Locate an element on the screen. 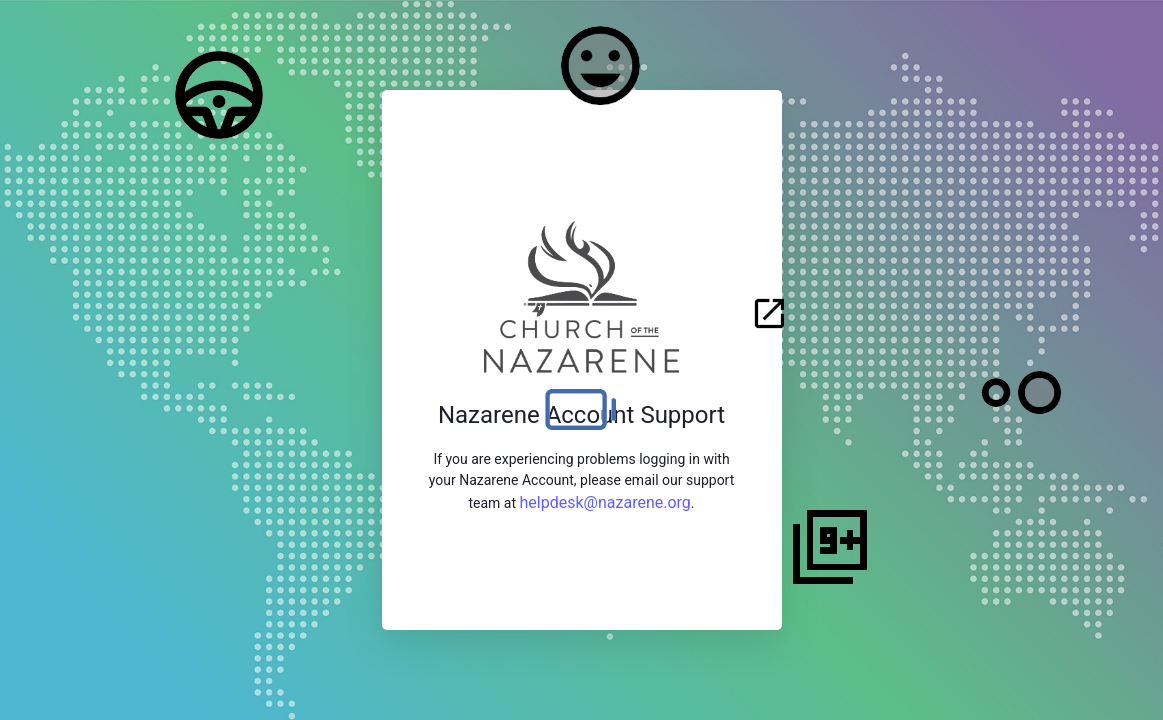 Image resolution: width=1163 pixels, height=720 pixels. indicates battery is empty or depleted is located at coordinates (579, 409).